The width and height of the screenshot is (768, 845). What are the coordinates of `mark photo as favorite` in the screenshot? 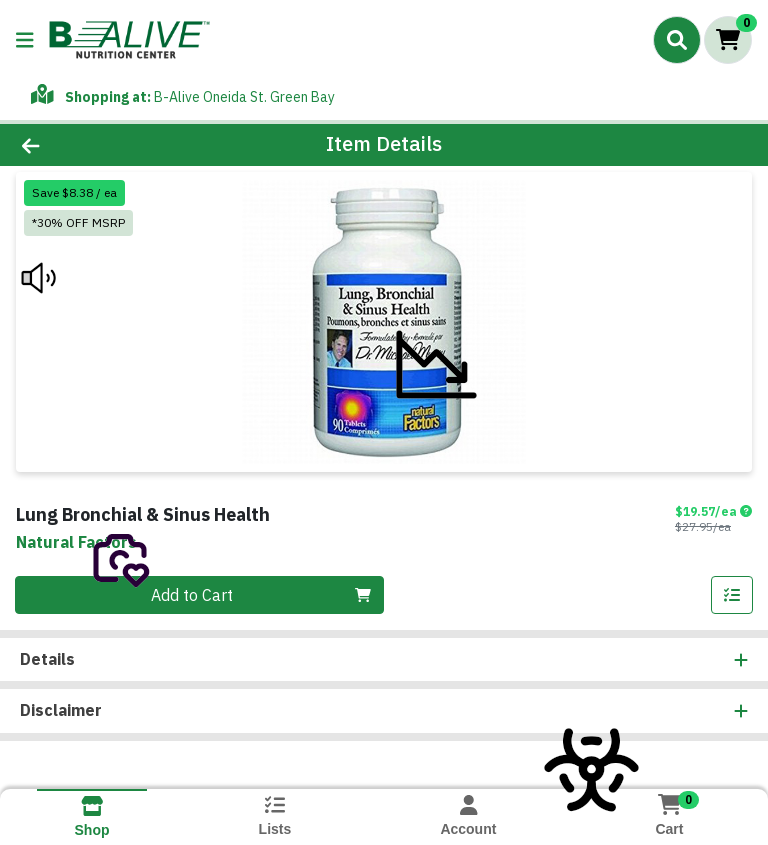 It's located at (120, 558).